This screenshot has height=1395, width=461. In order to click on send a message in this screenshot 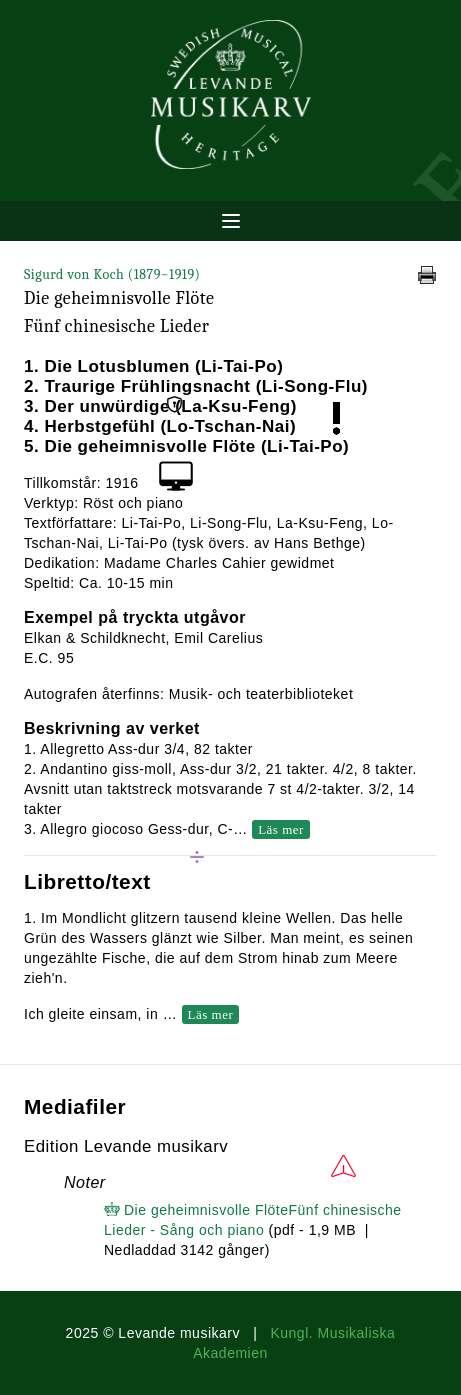, I will do `click(343, 1166)`.